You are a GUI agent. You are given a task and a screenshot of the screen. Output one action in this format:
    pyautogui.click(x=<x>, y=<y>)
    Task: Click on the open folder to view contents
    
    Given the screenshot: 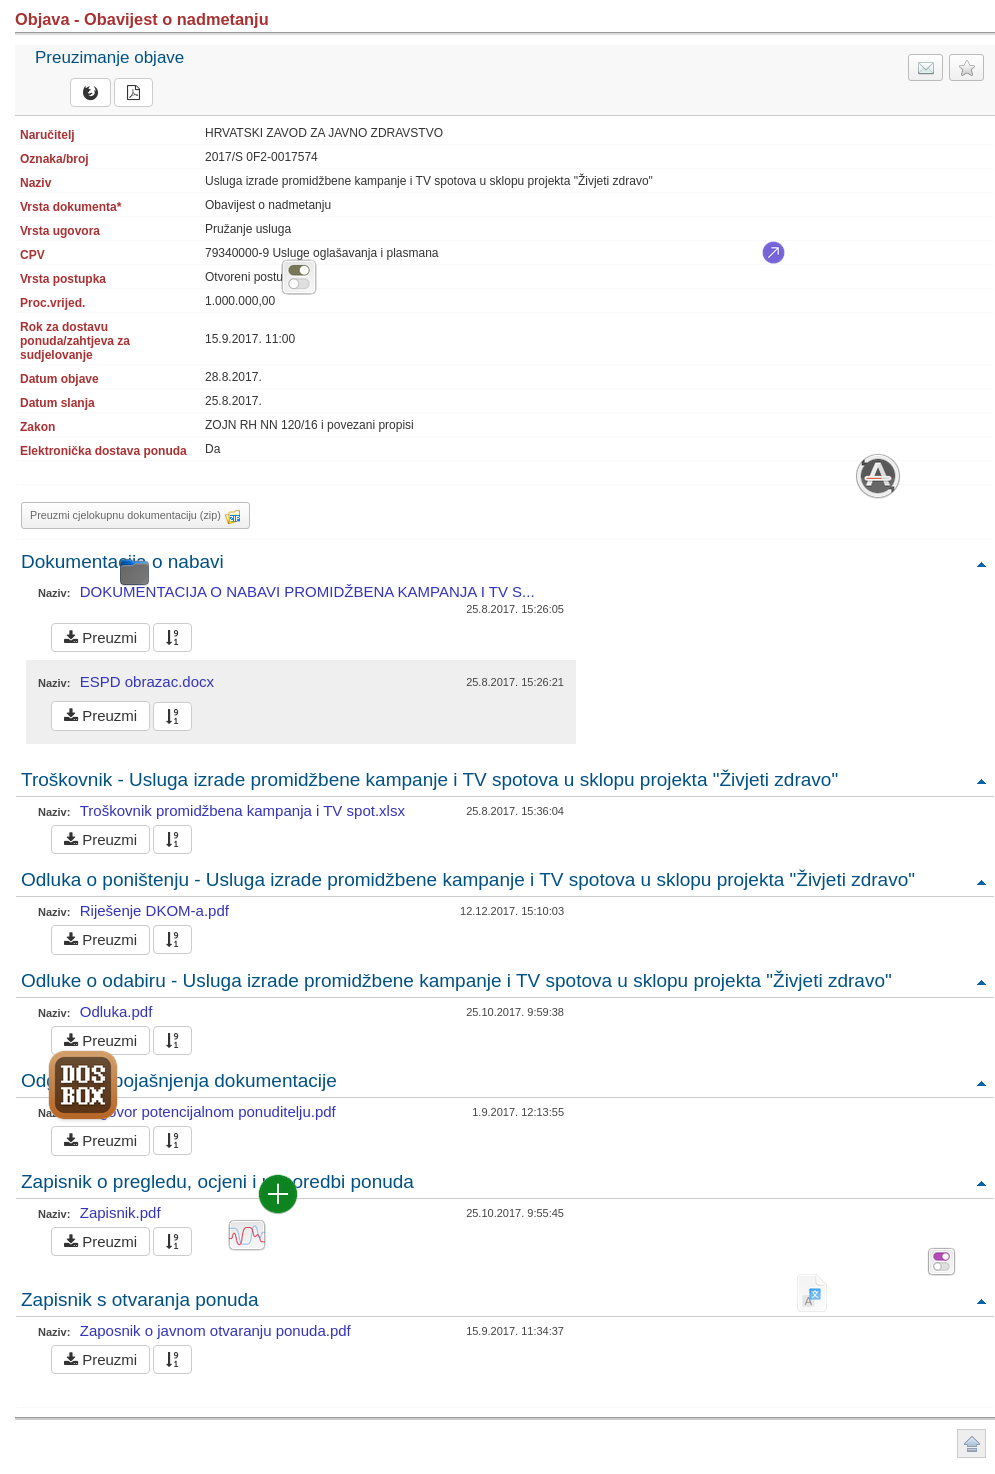 What is the action you would take?
    pyautogui.click(x=134, y=571)
    